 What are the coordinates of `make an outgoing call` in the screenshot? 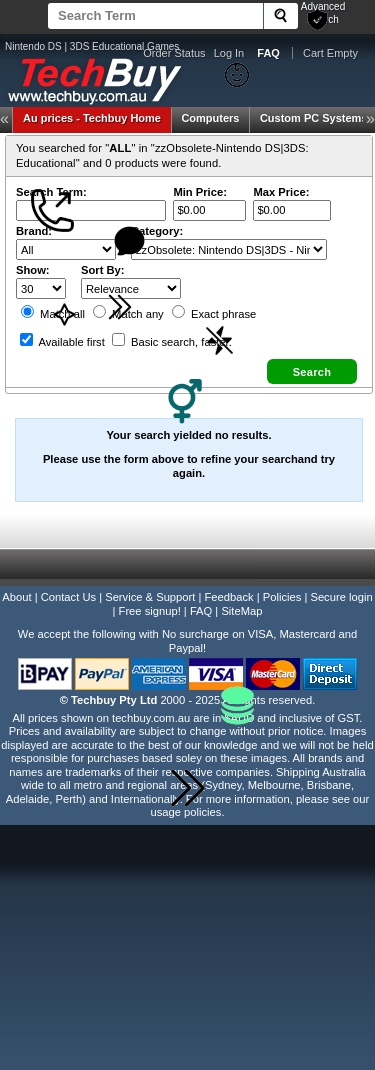 It's located at (52, 210).